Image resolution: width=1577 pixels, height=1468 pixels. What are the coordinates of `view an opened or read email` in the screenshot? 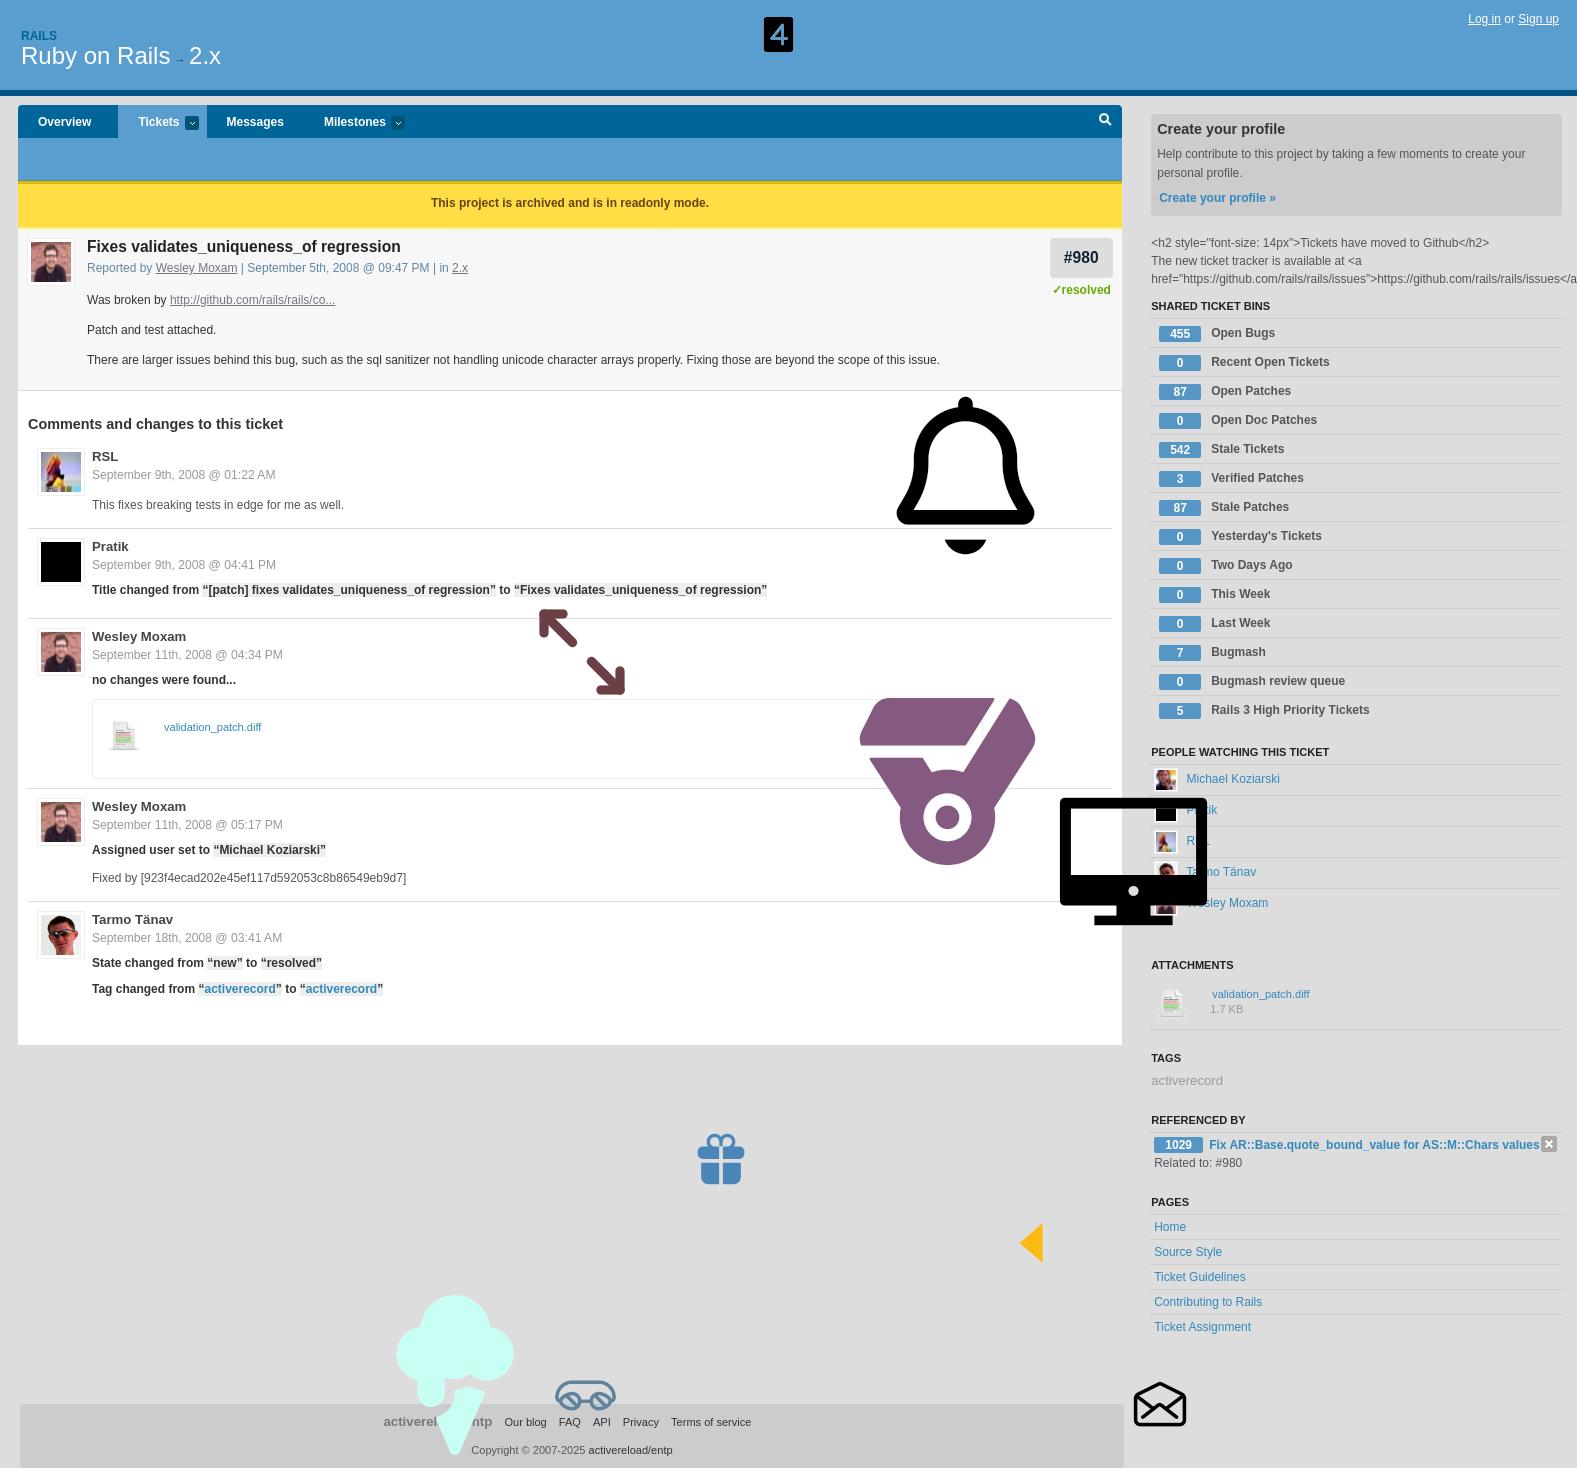 It's located at (1160, 1404).